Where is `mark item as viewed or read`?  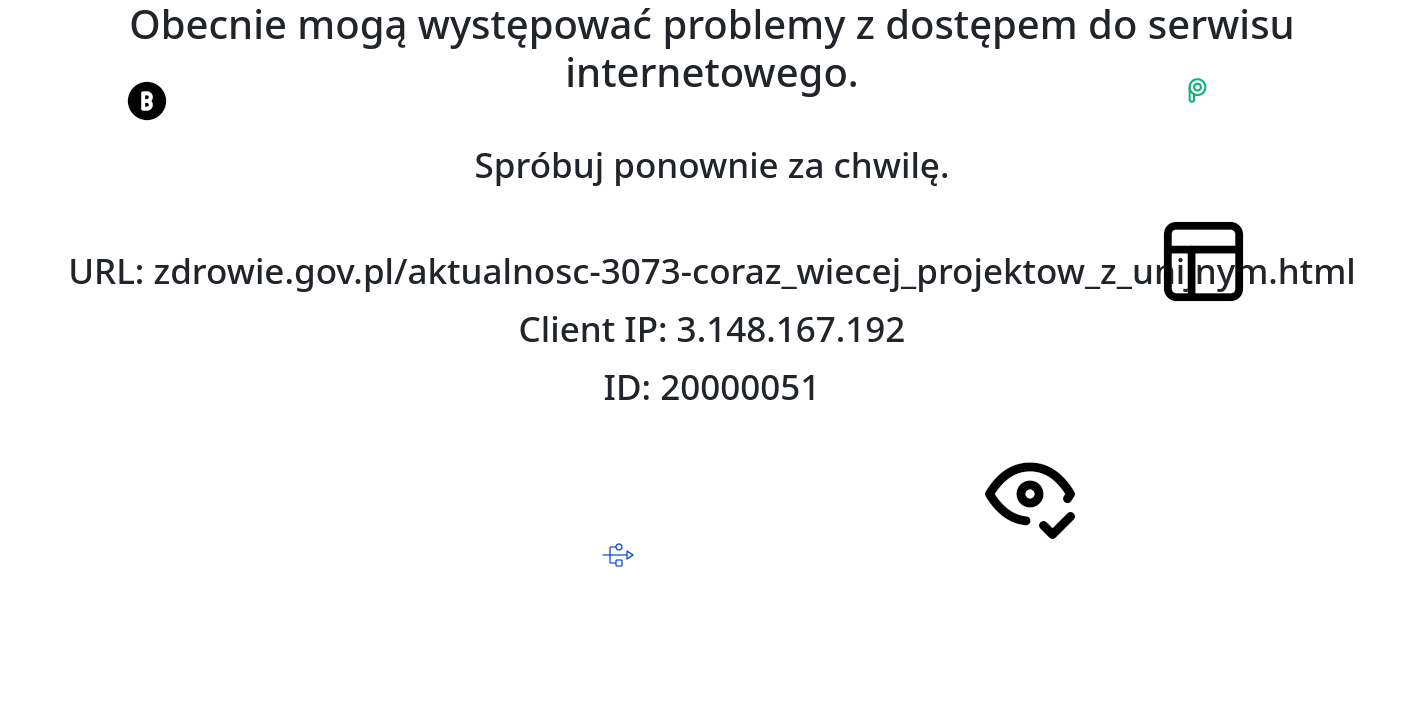 mark item as viewed or read is located at coordinates (1030, 494).